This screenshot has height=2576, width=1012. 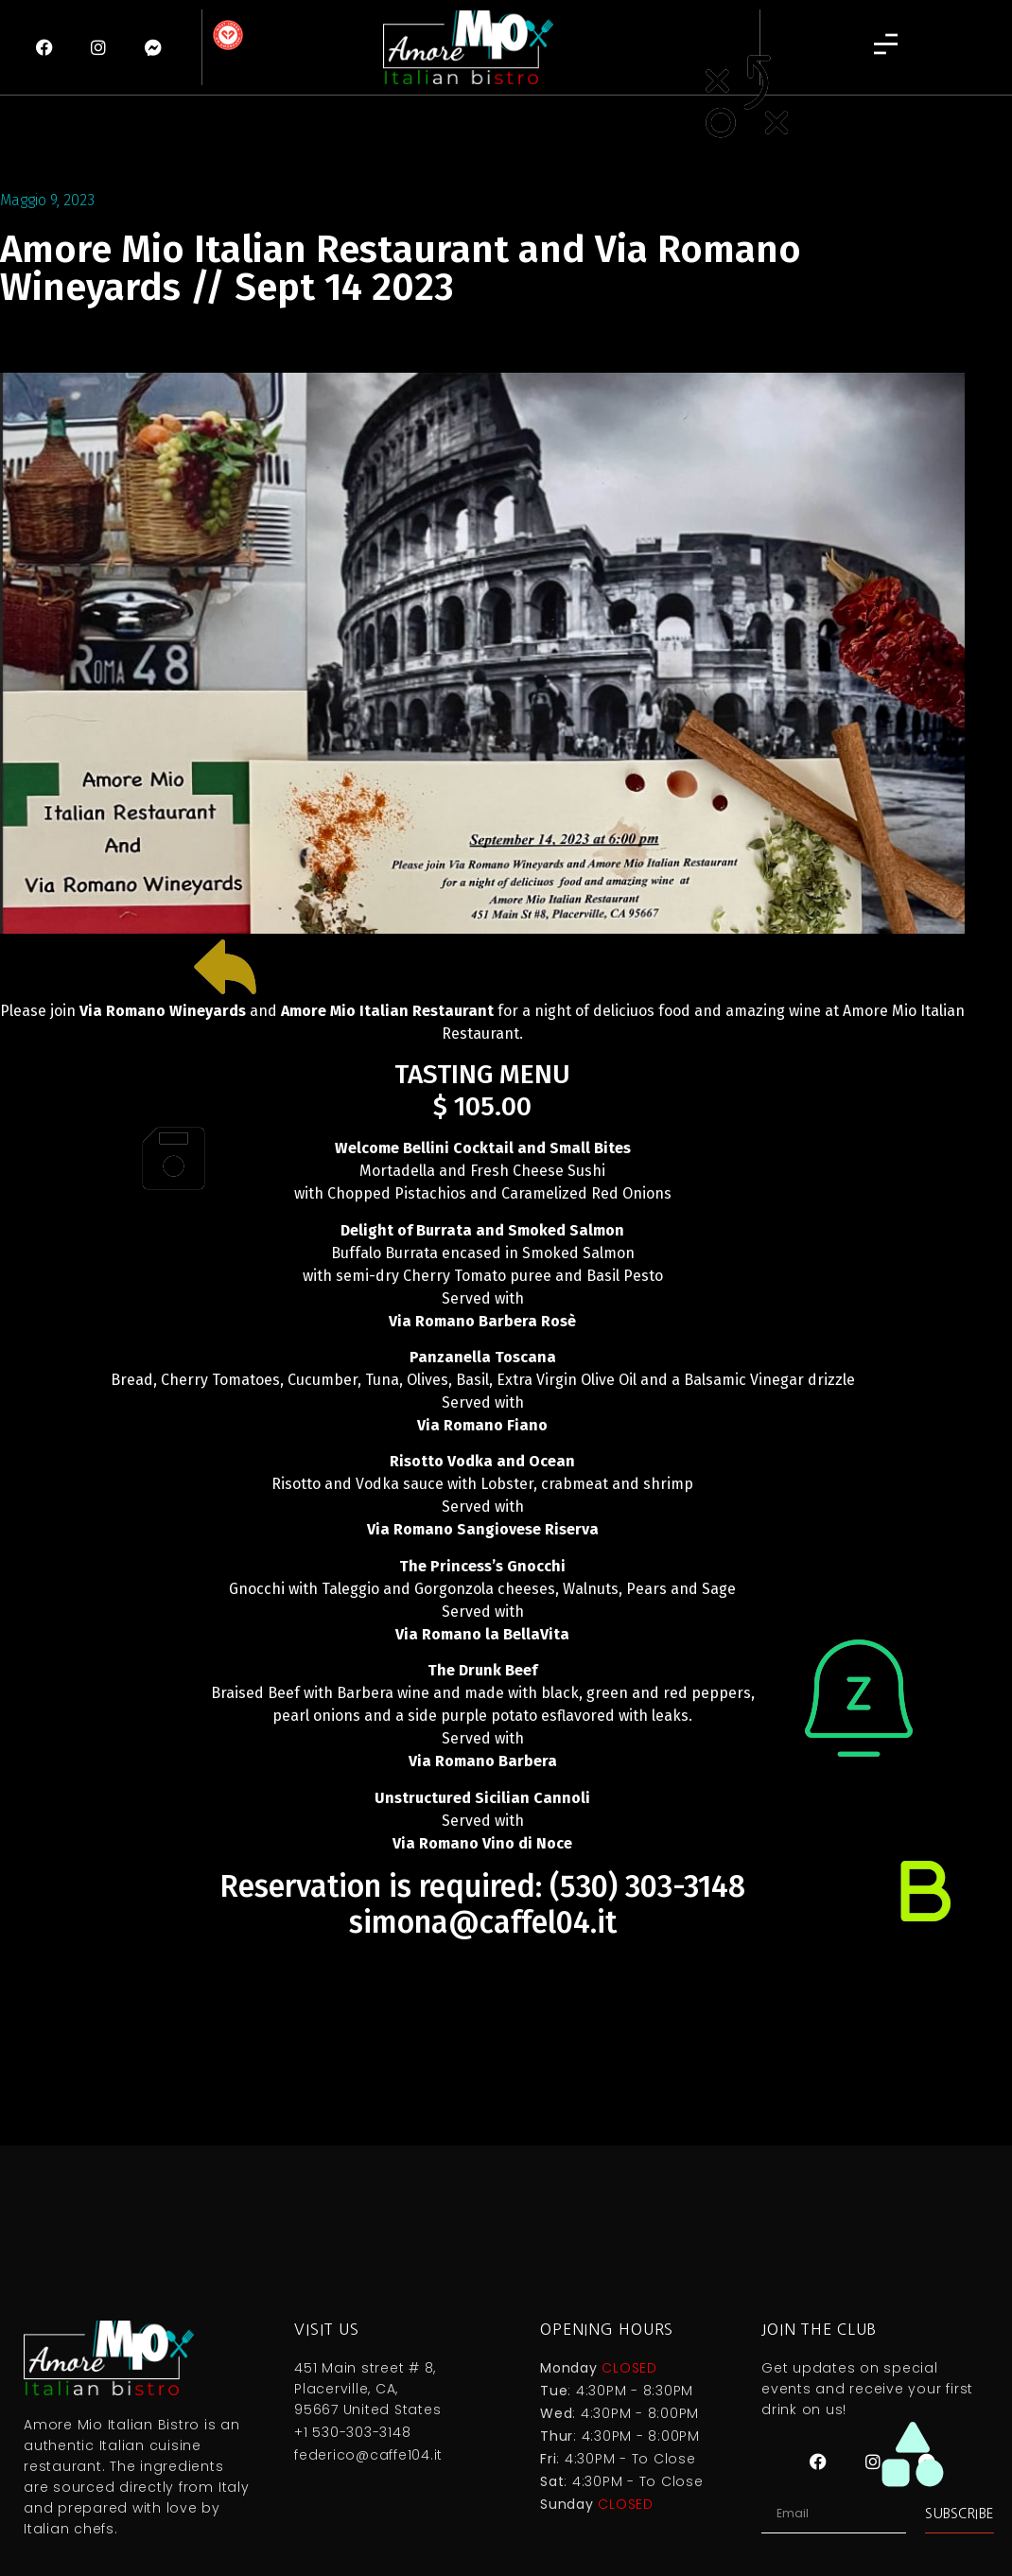 I want to click on apply bold formatting to selected text, so click(x=921, y=1892).